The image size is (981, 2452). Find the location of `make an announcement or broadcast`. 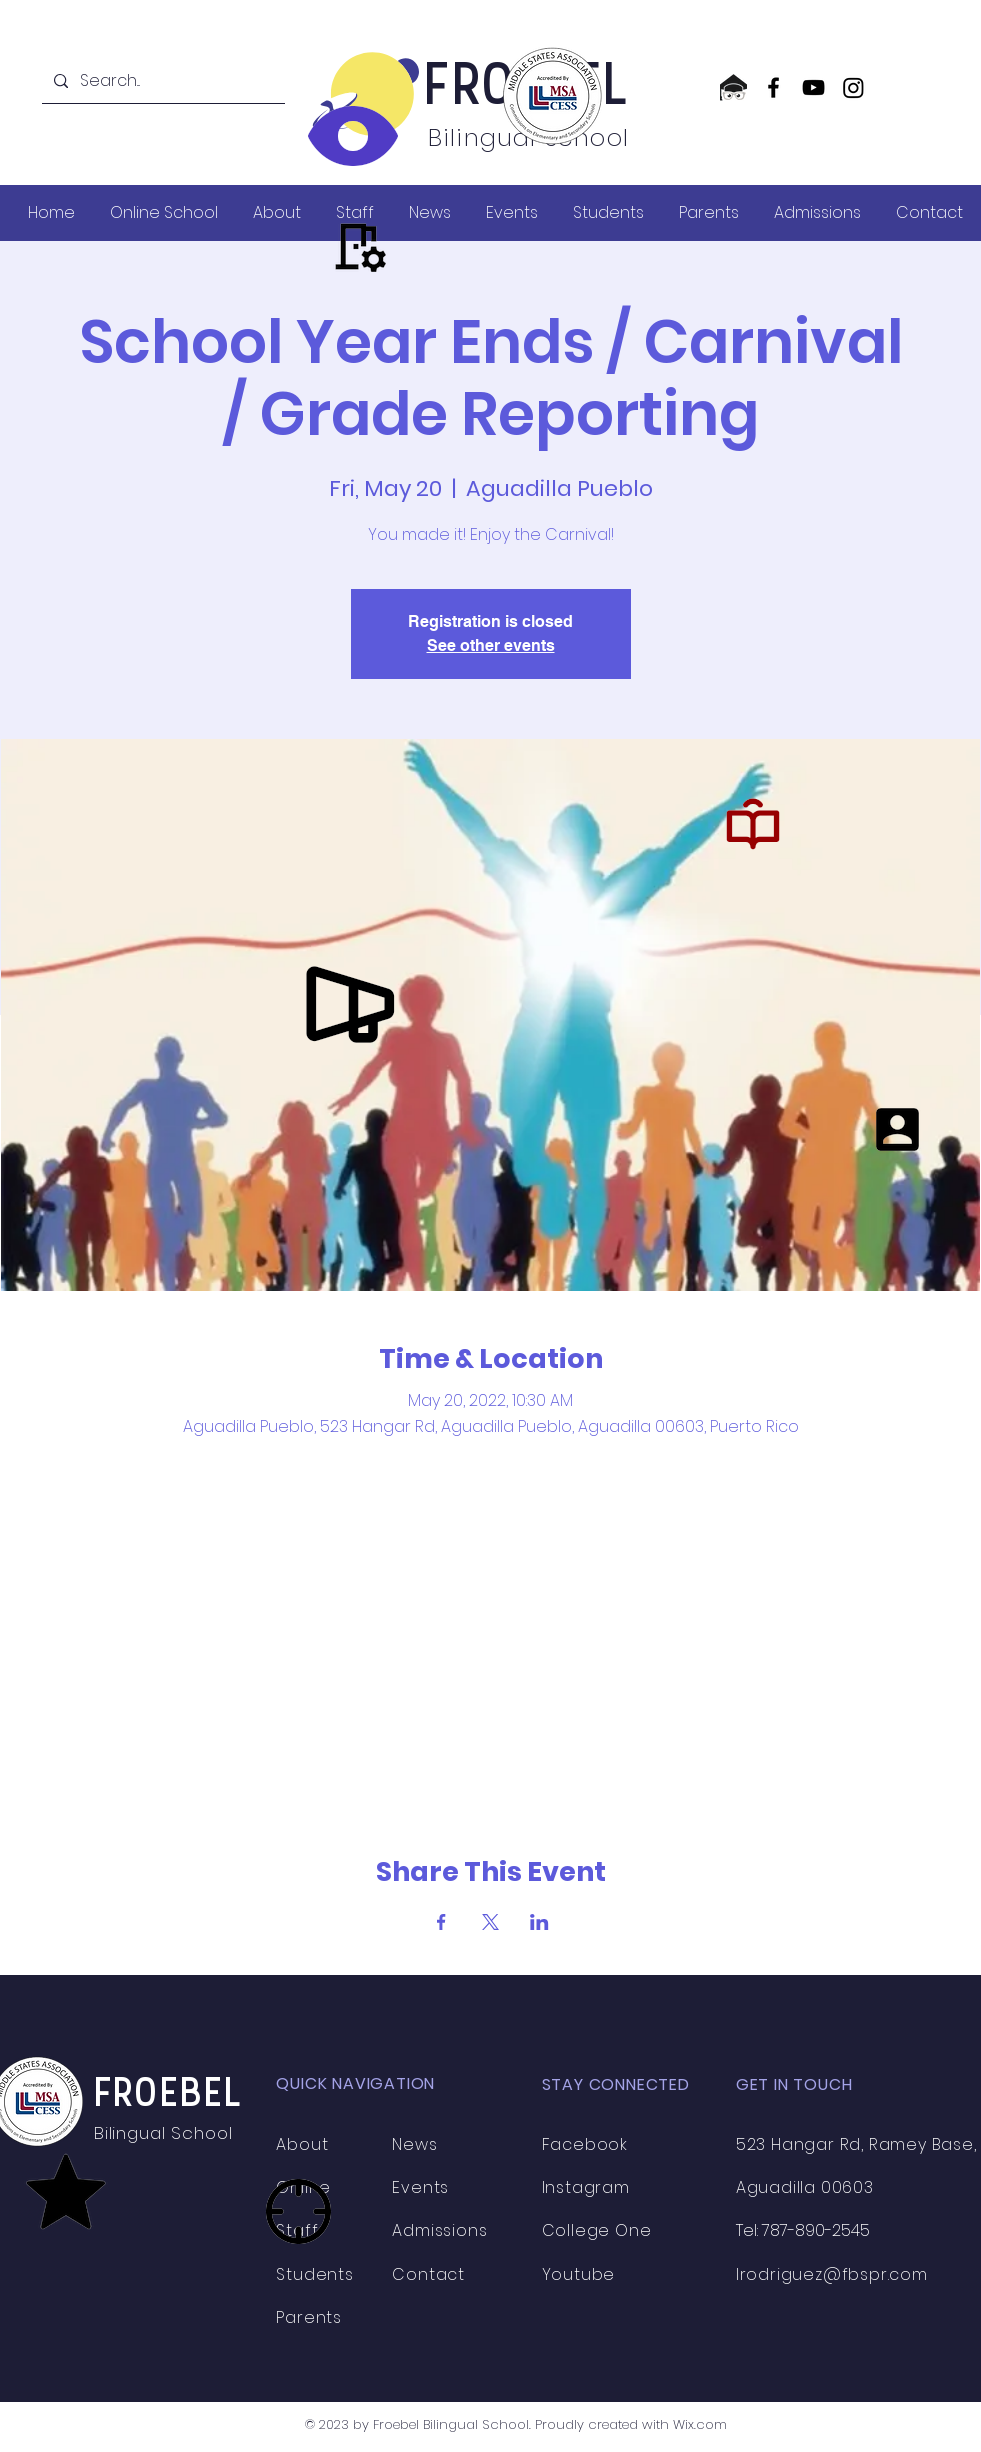

make an announcement or broadcast is located at coordinates (347, 1007).